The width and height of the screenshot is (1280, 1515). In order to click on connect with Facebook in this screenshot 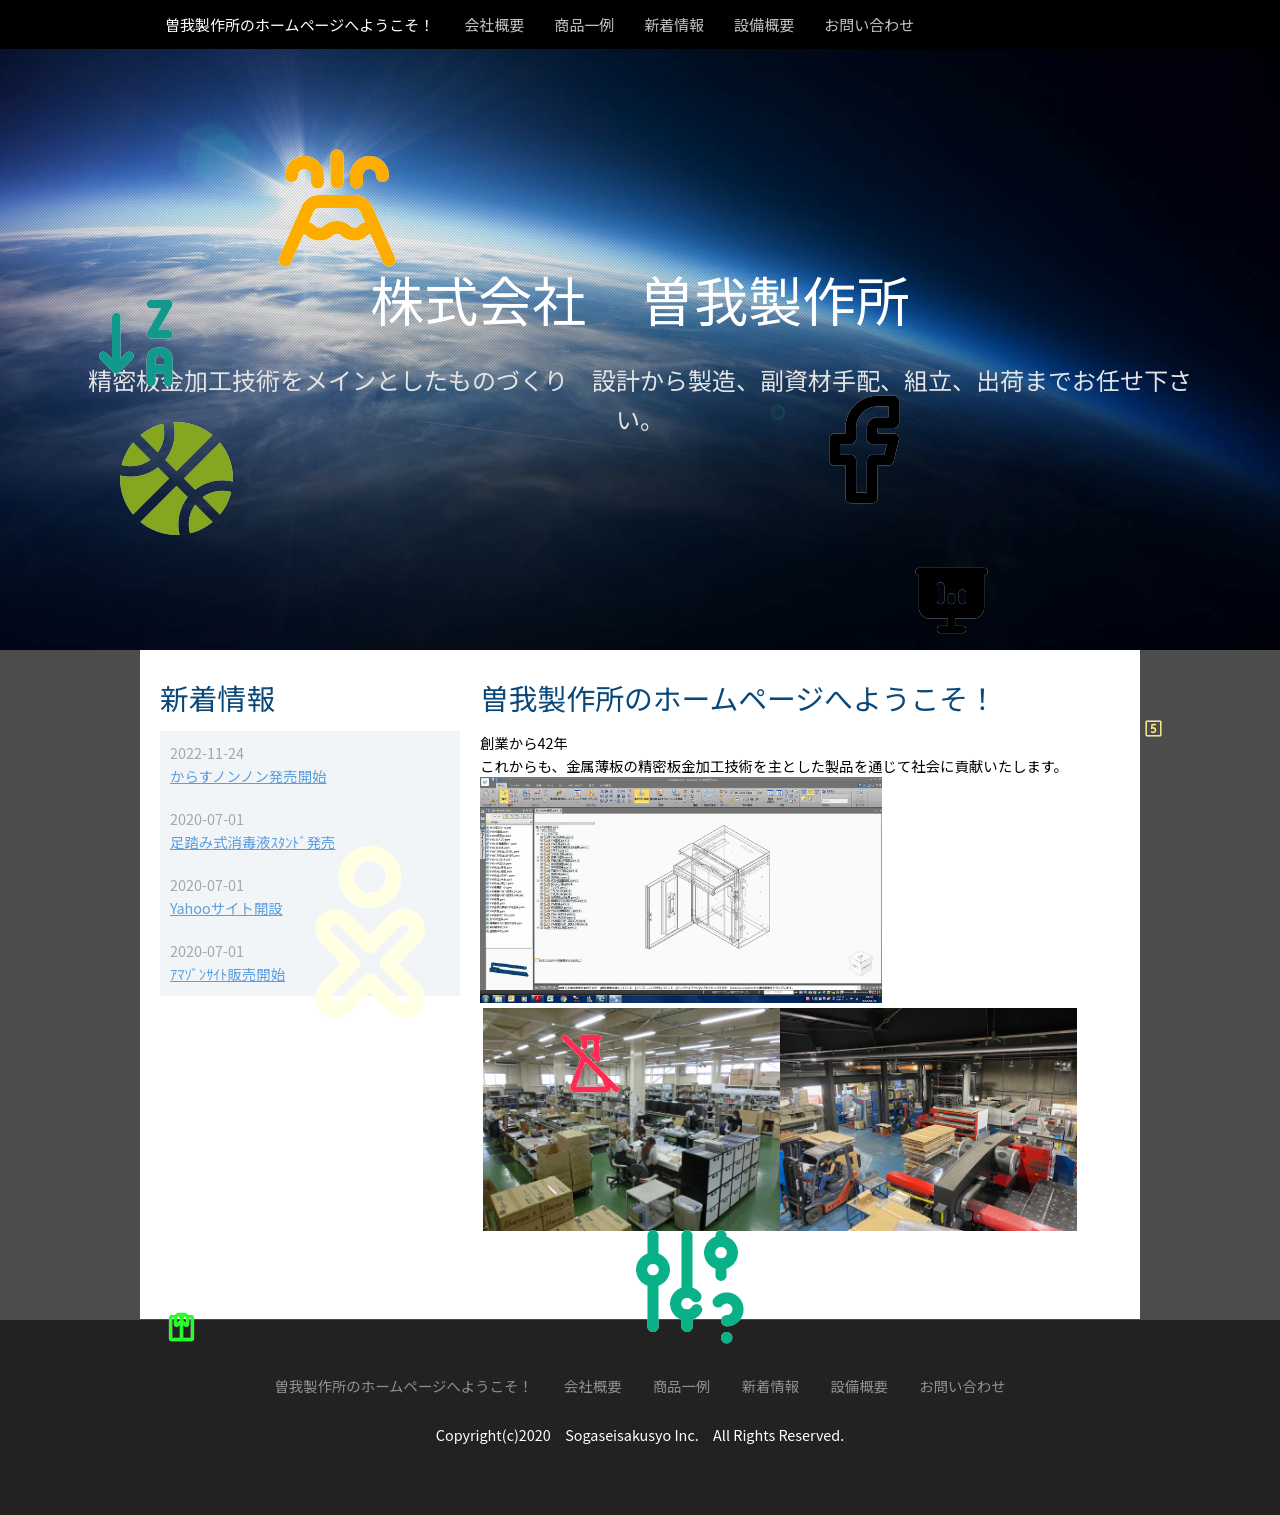, I will do `click(861, 449)`.